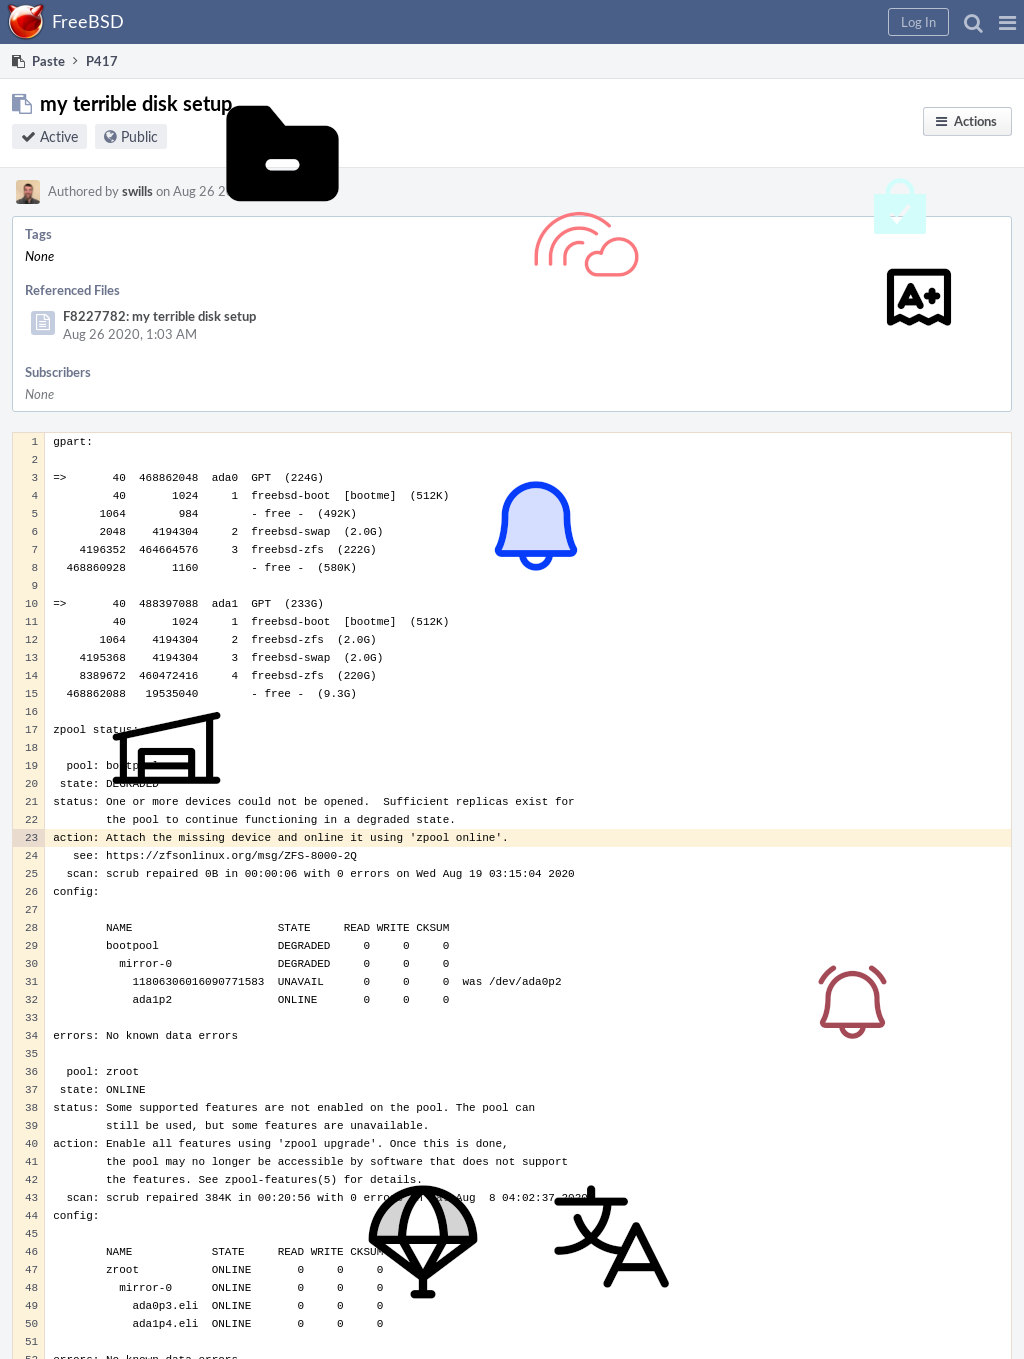  Describe the element at coordinates (282, 153) in the screenshot. I see `remove a folder from your files` at that location.